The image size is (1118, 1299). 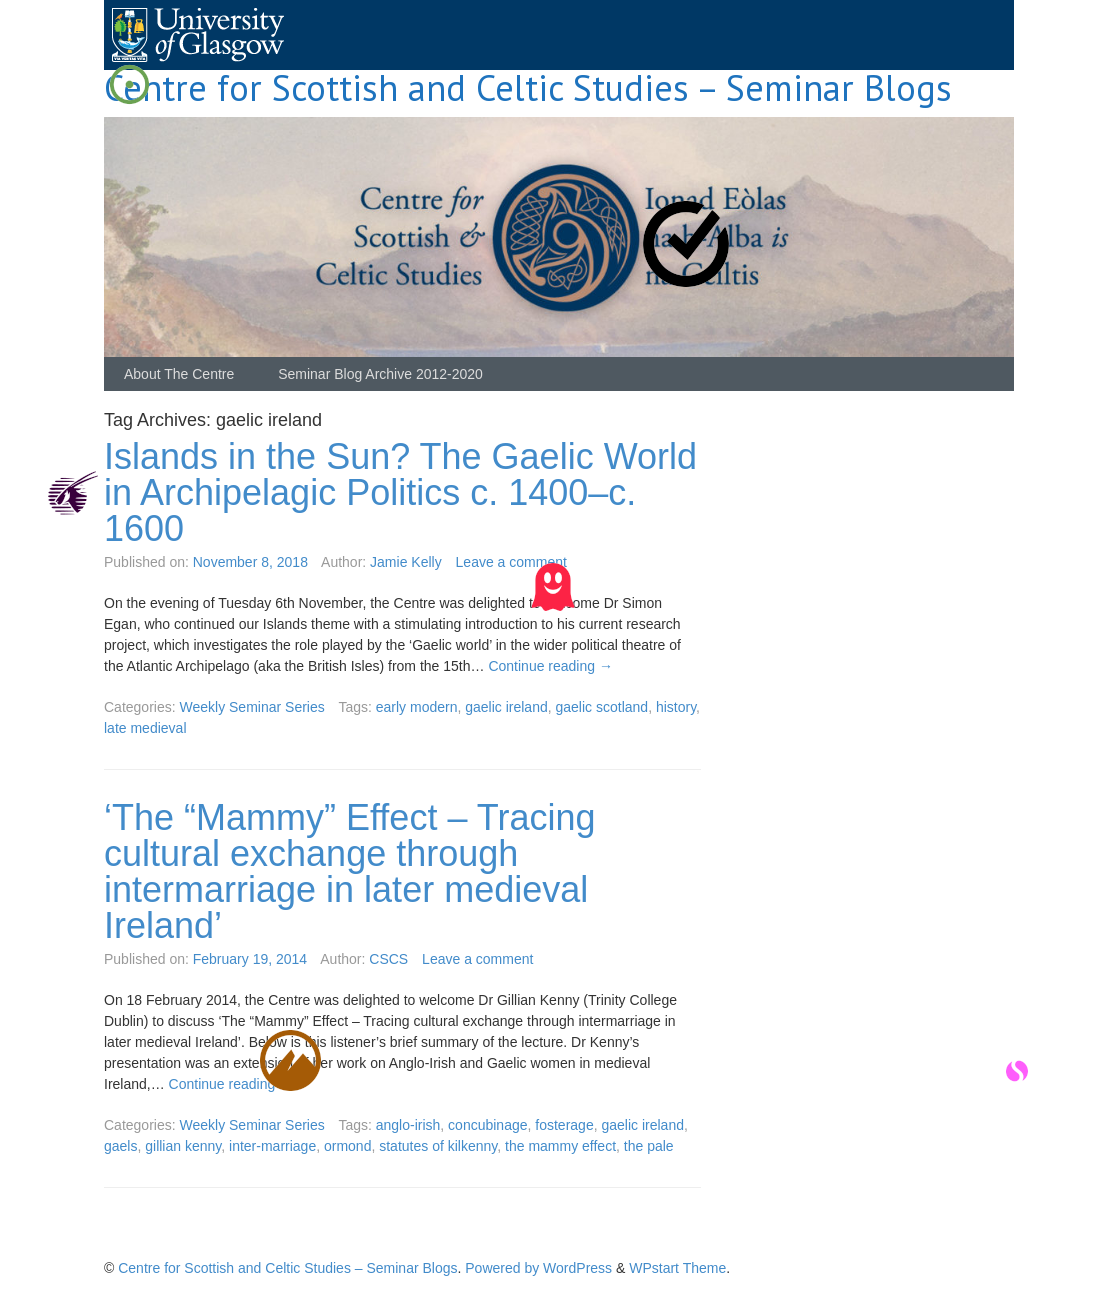 I want to click on open ghostery privacy browser extension, so click(x=553, y=587).